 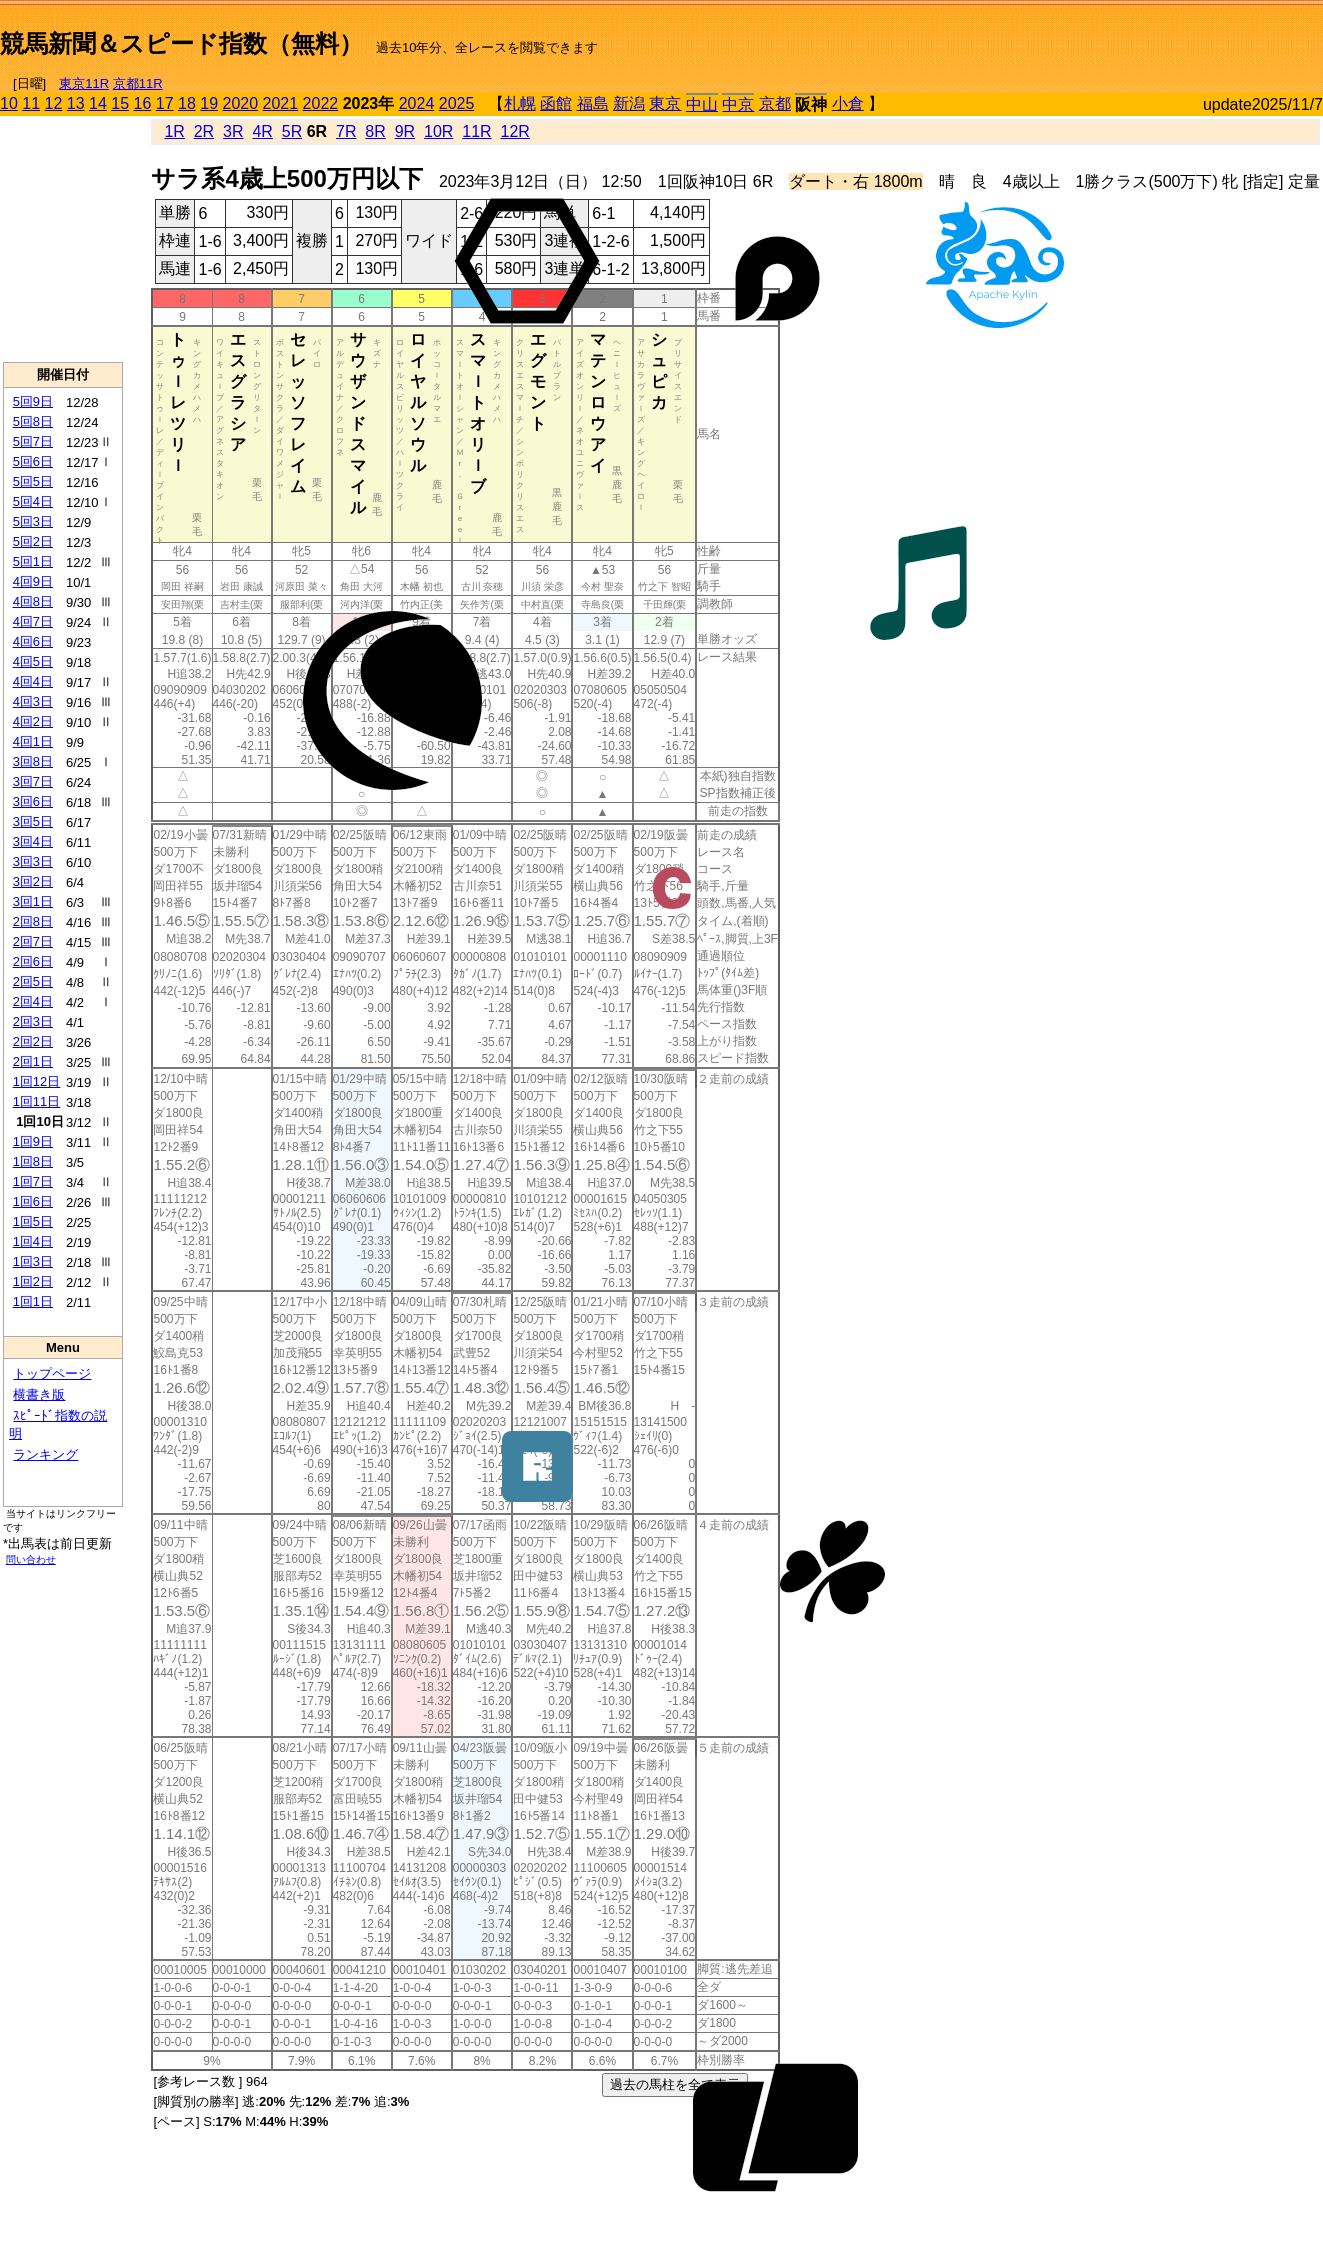 I want to click on open the warp terminal application, so click(x=775, y=2127).